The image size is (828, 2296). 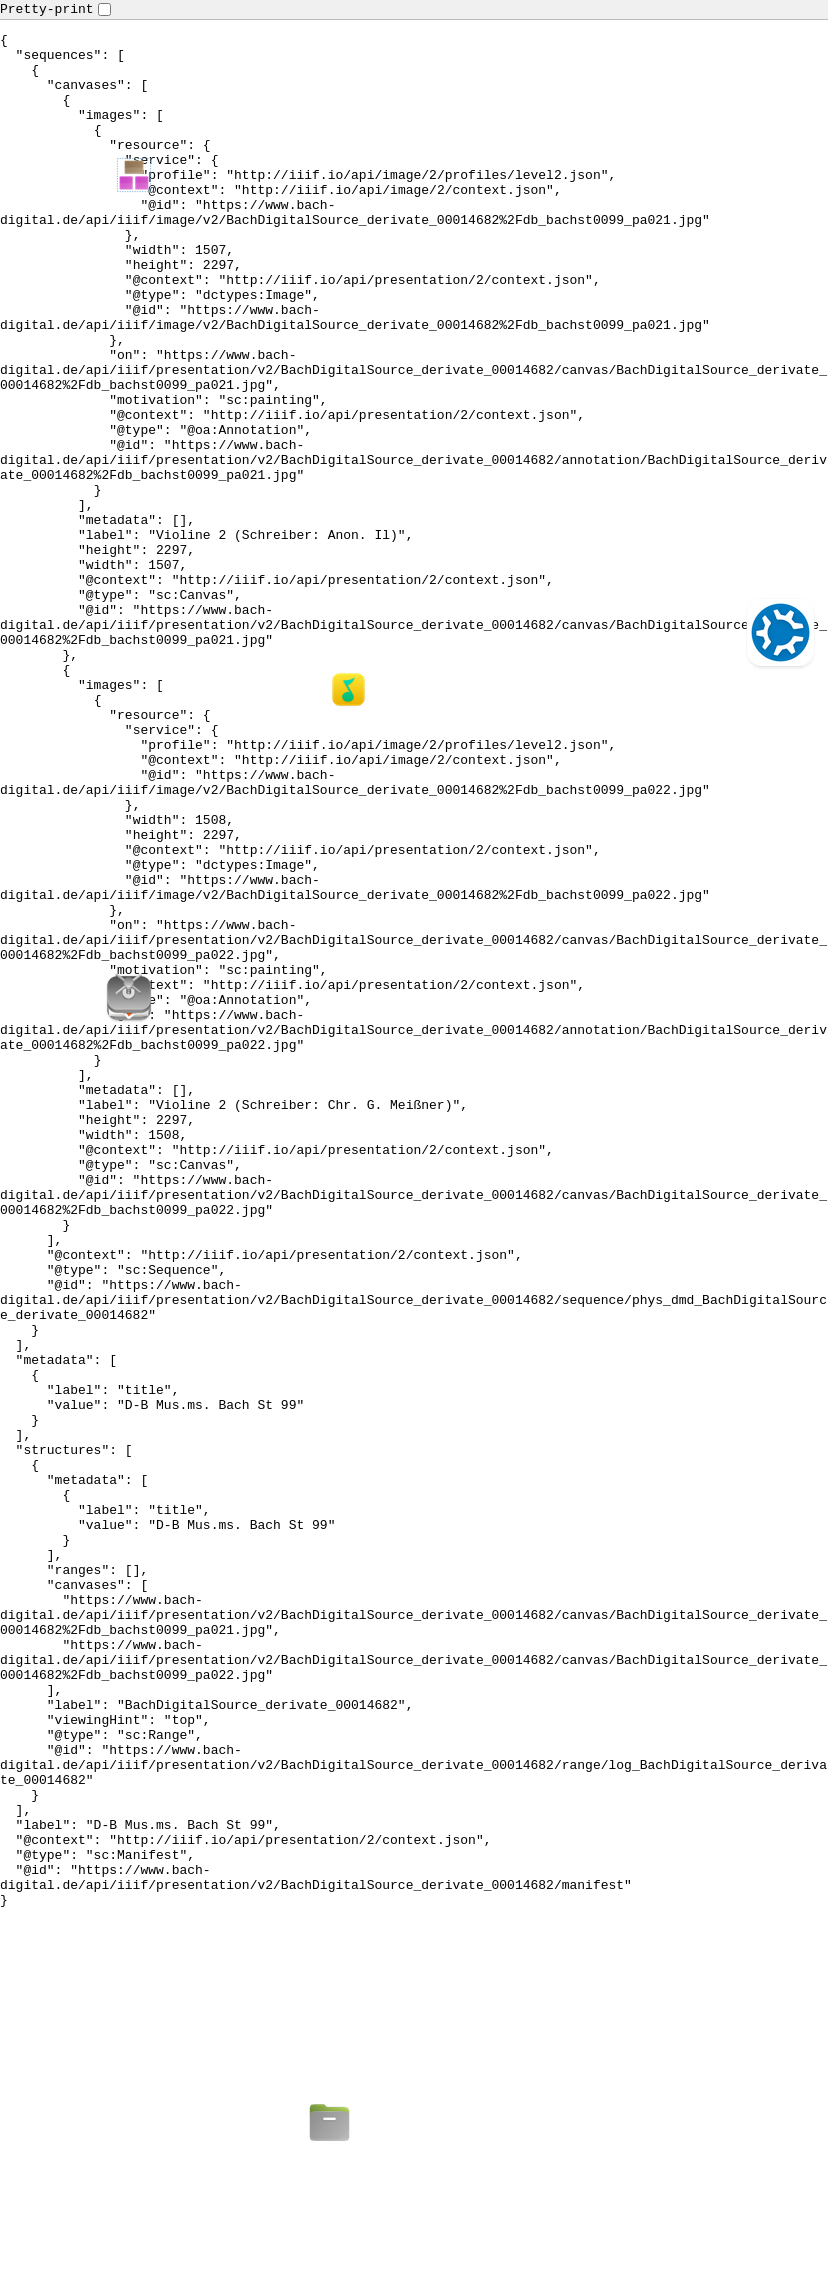 What do you see at coordinates (329, 2122) in the screenshot?
I see `open the file manager application` at bounding box center [329, 2122].